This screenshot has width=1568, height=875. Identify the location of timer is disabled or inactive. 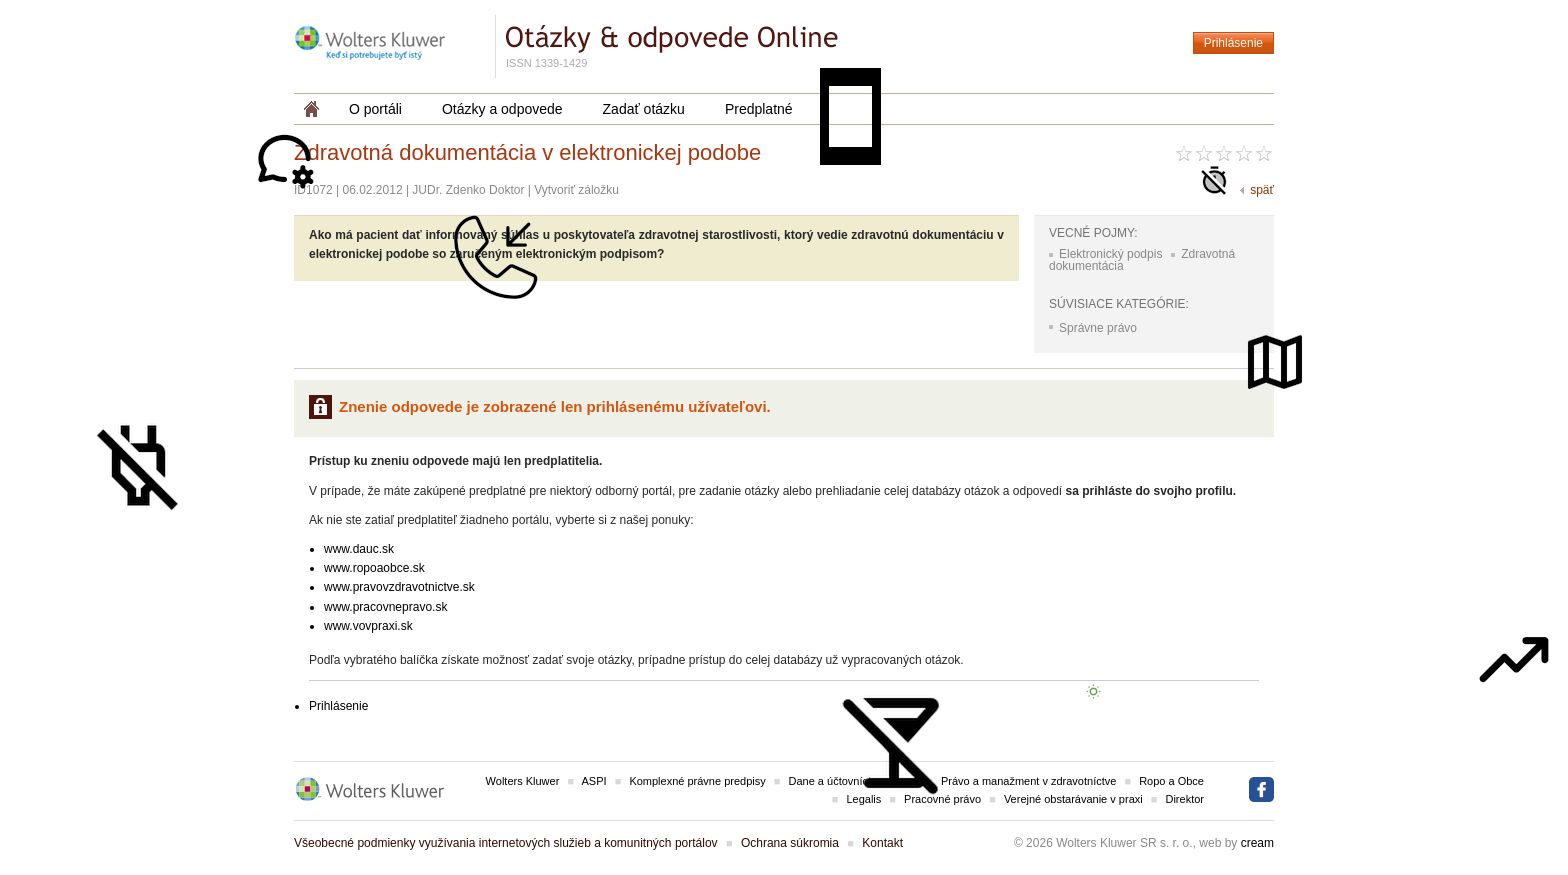
(1214, 180).